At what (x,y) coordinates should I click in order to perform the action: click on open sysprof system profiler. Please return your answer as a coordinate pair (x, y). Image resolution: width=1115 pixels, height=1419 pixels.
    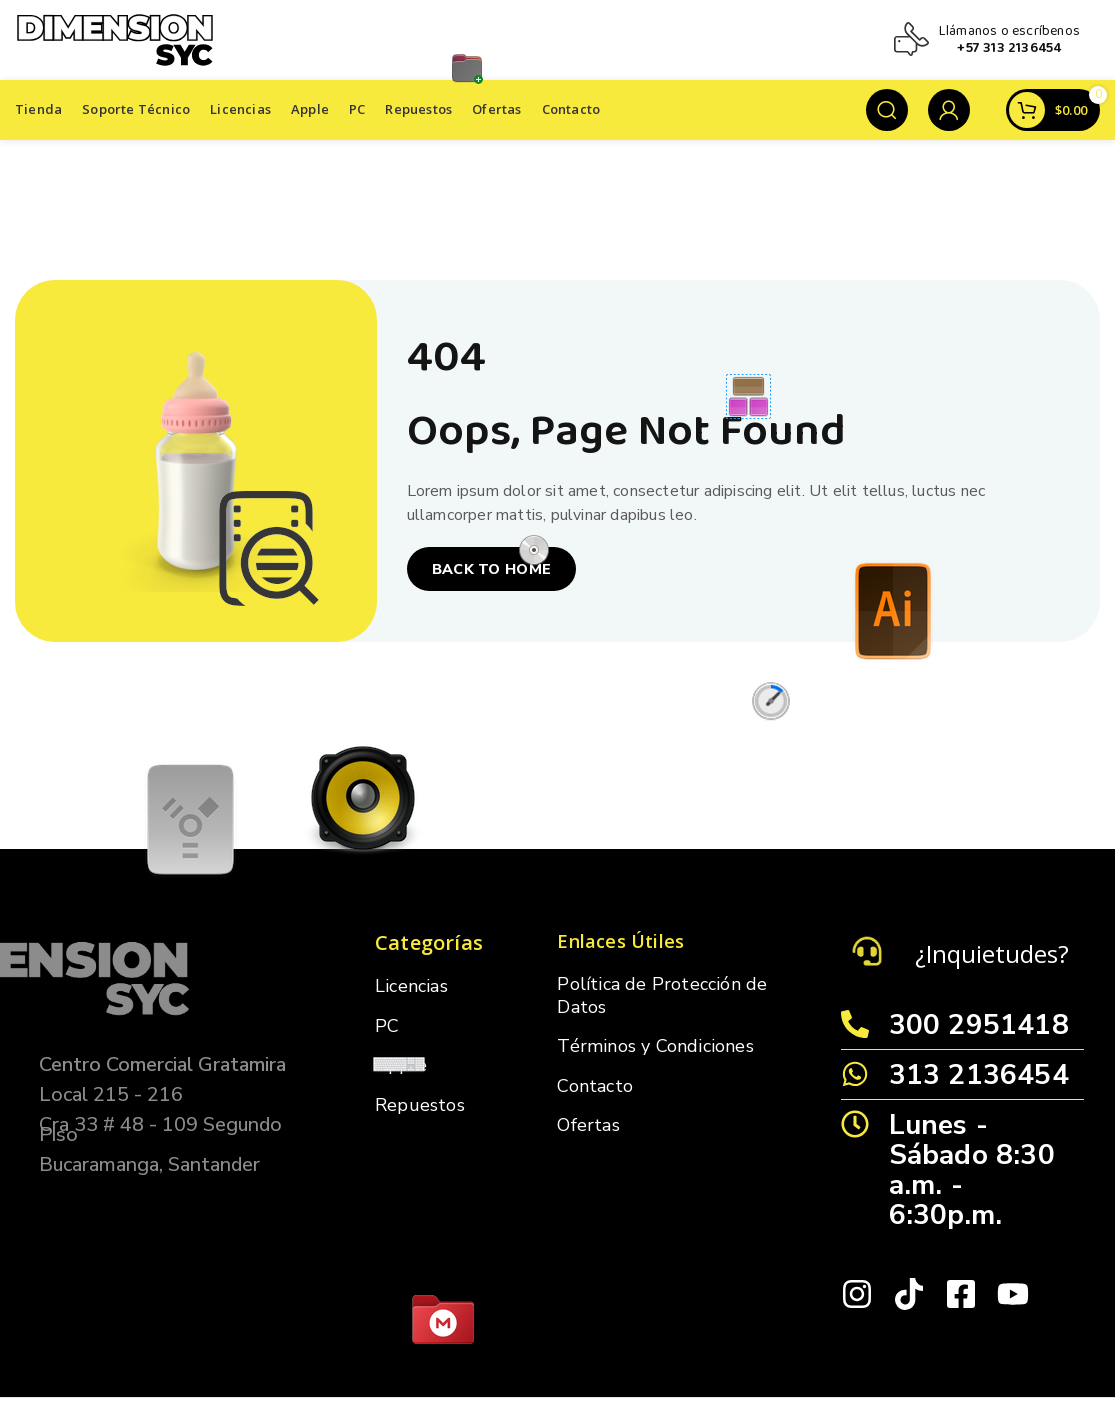
    Looking at the image, I should click on (771, 701).